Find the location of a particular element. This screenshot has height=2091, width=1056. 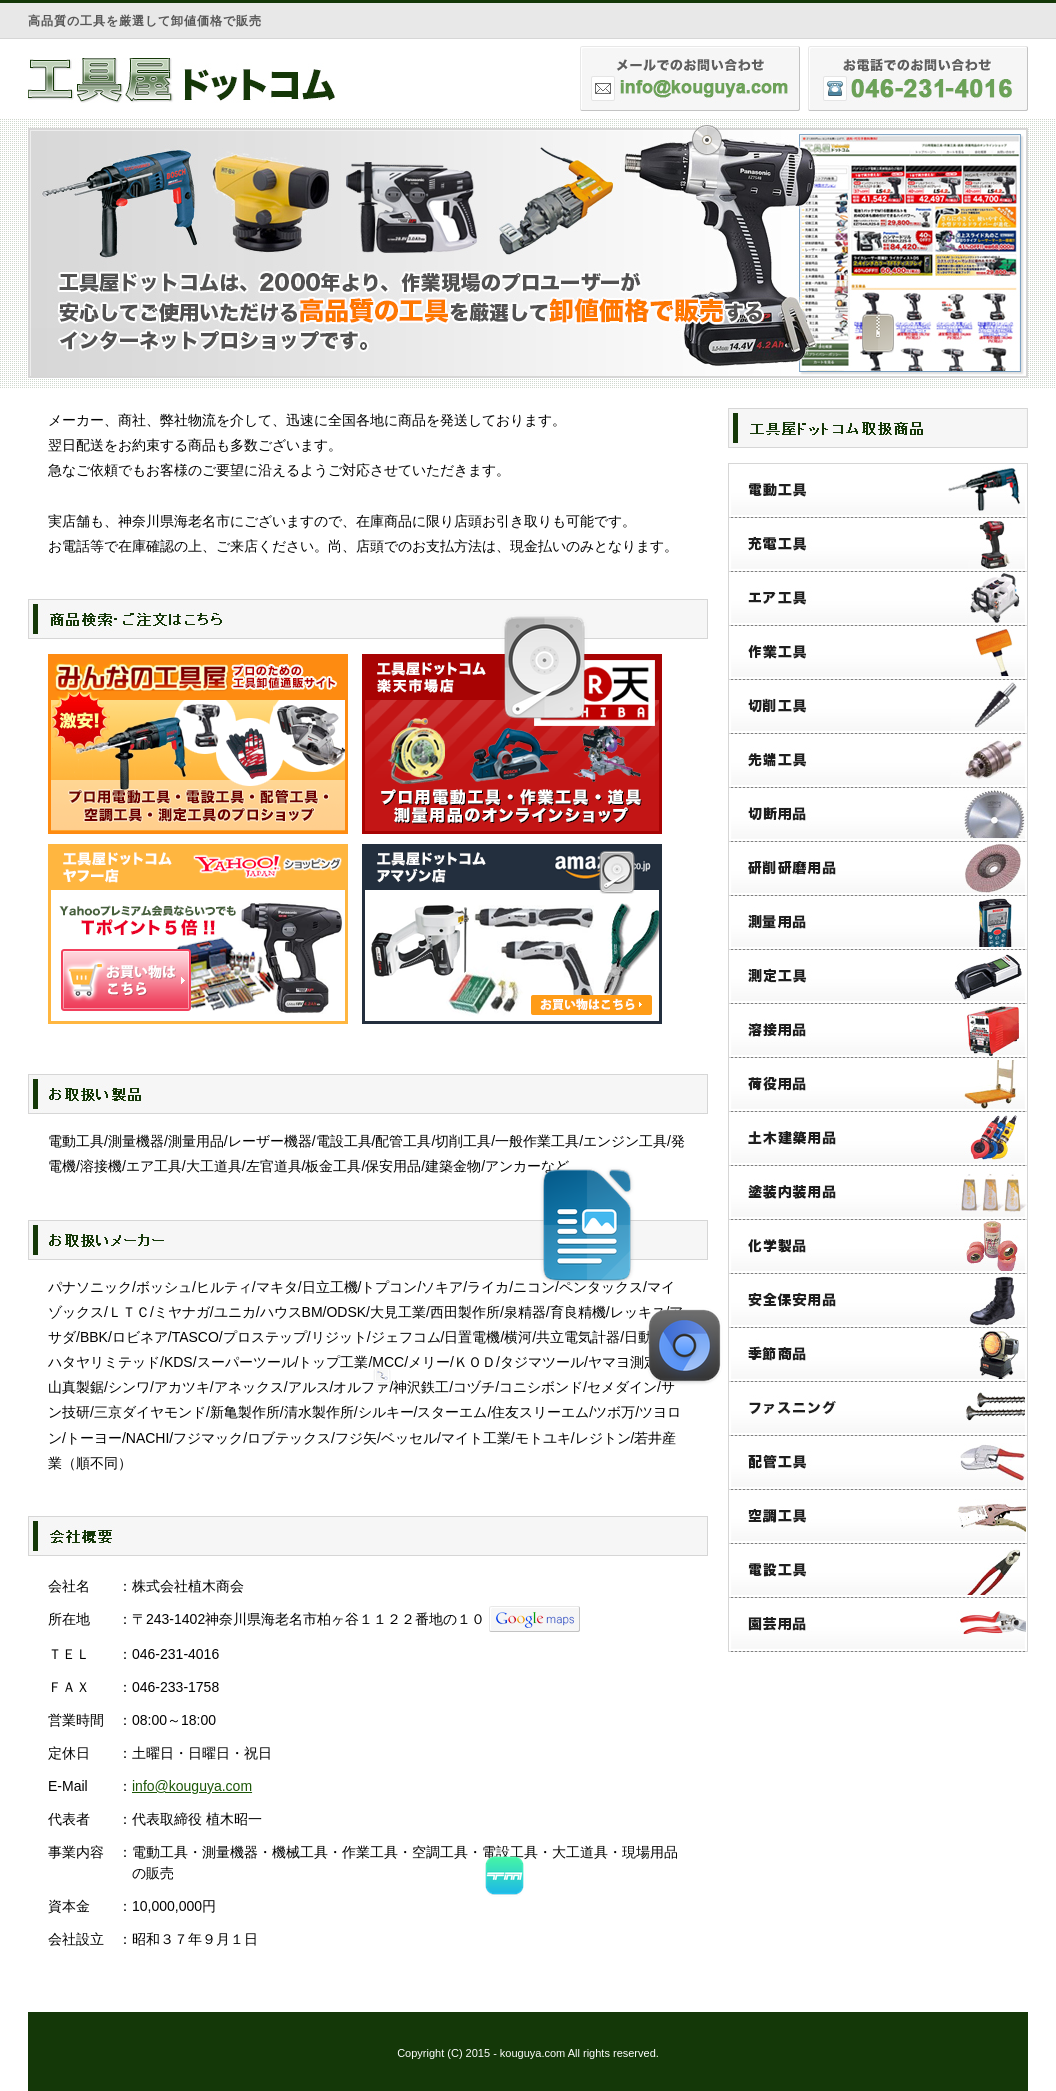

open file roller archive manager is located at coordinates (878, 333).